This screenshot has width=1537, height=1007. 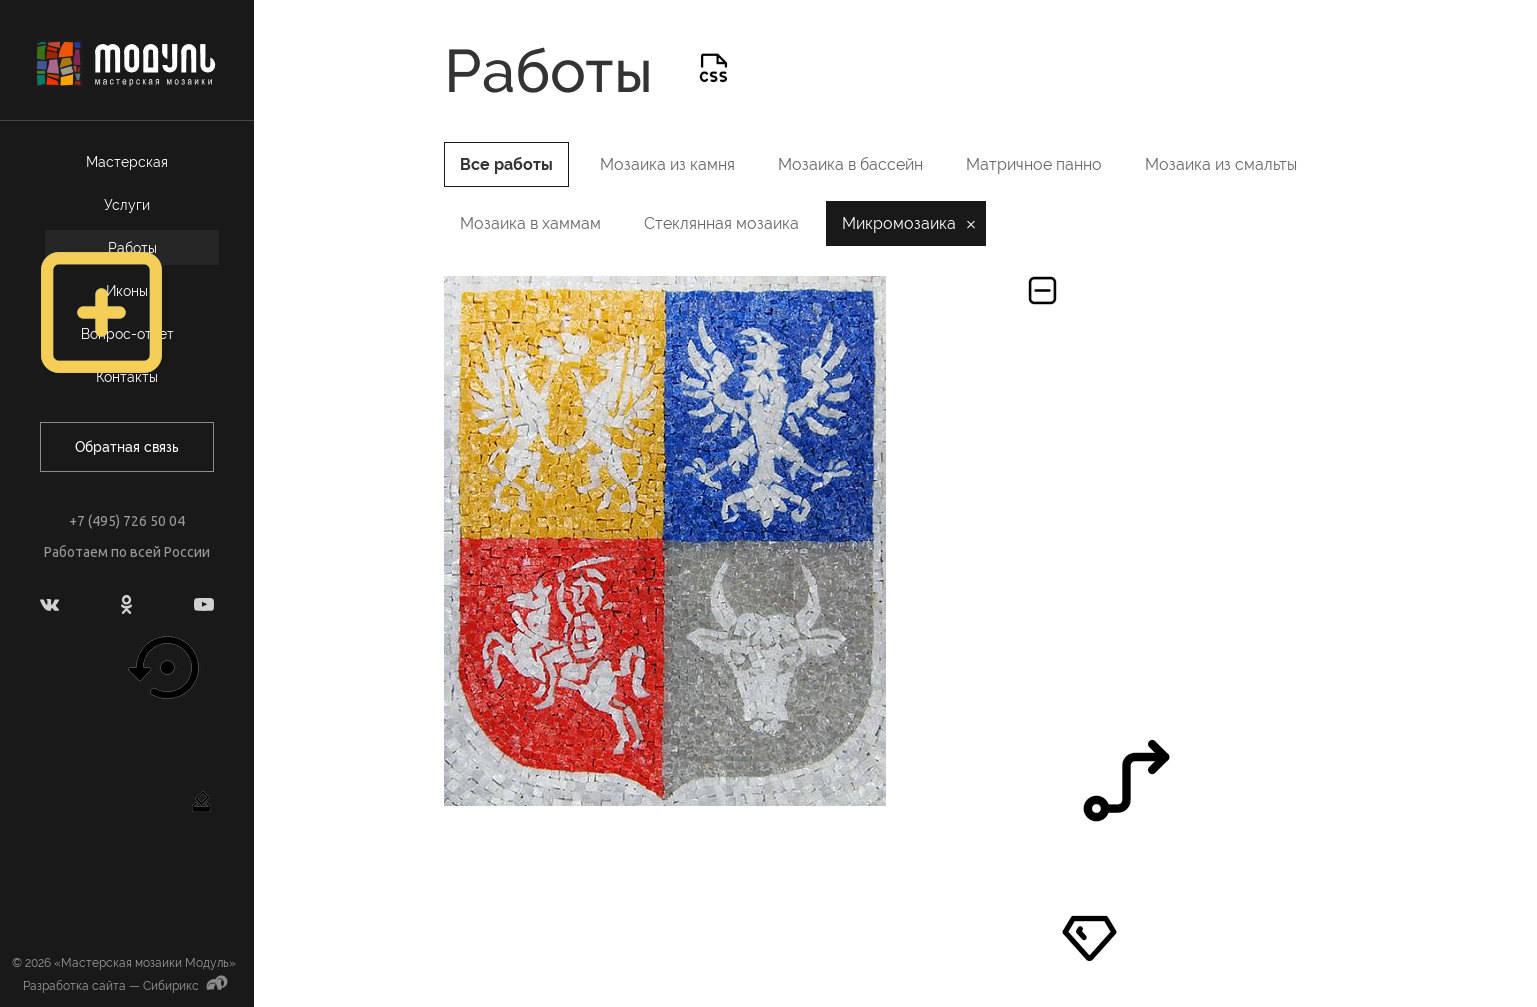 What do you see at coordinates (1042, 290) in the screenshot?
I see `flat dry laundry care instruction` at bounding box center [1042, 290].